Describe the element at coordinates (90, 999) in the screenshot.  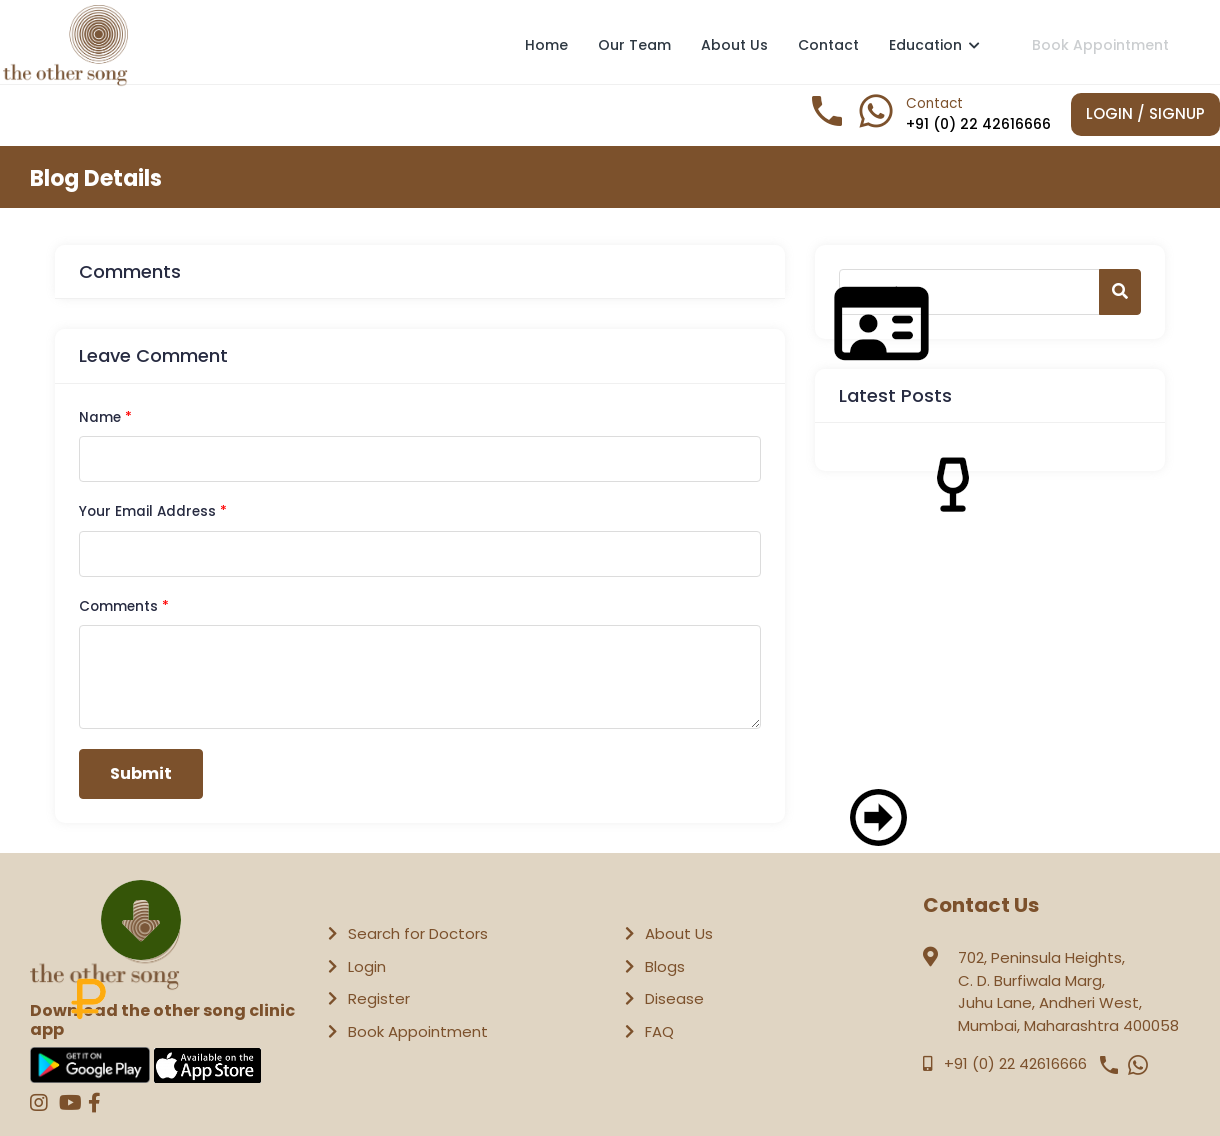
I see `indicates russian ruble currency` at that location.